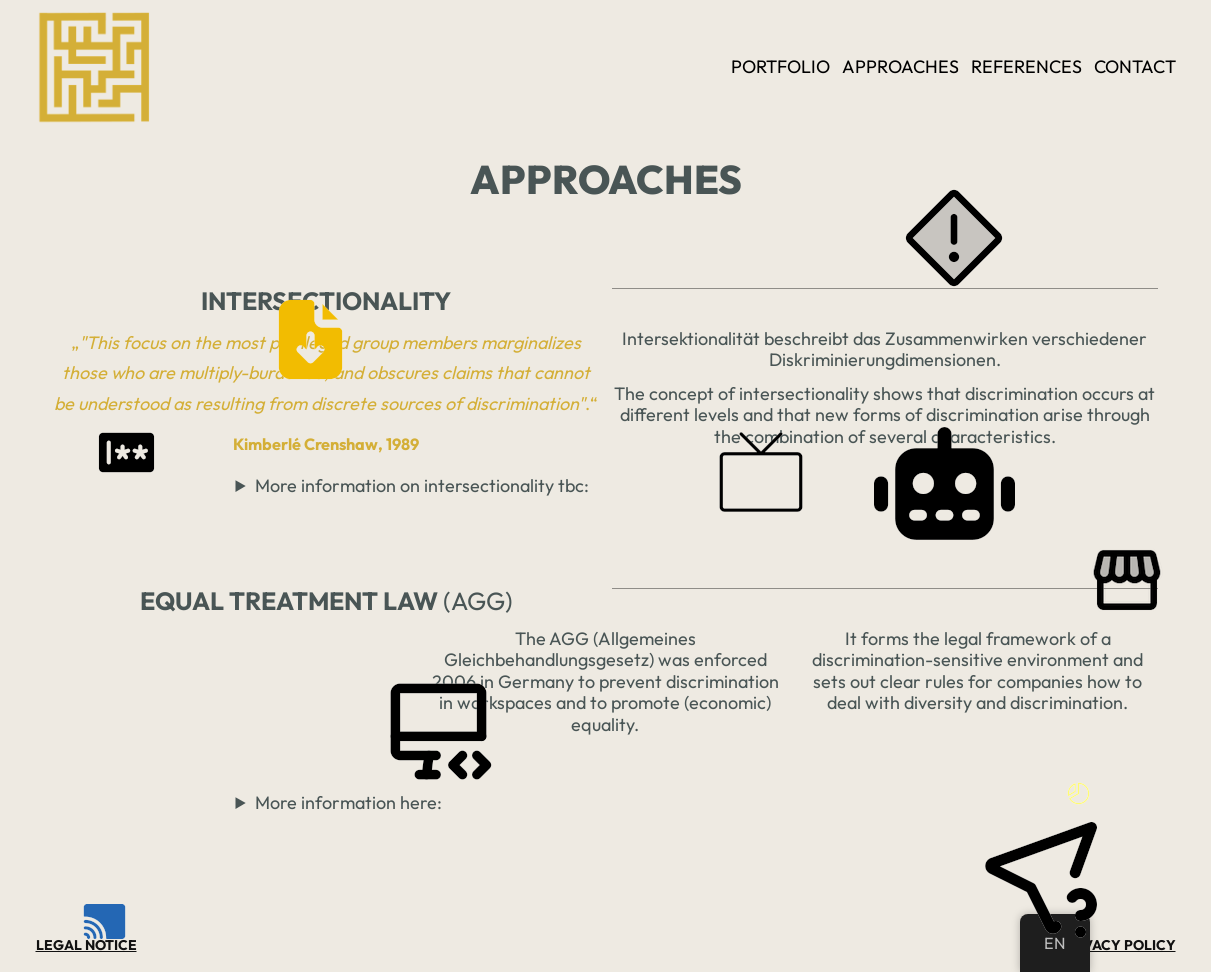  Describe the element at coordinates (126, 452) in the screenshot. I see `enter or manage your password` at that location.